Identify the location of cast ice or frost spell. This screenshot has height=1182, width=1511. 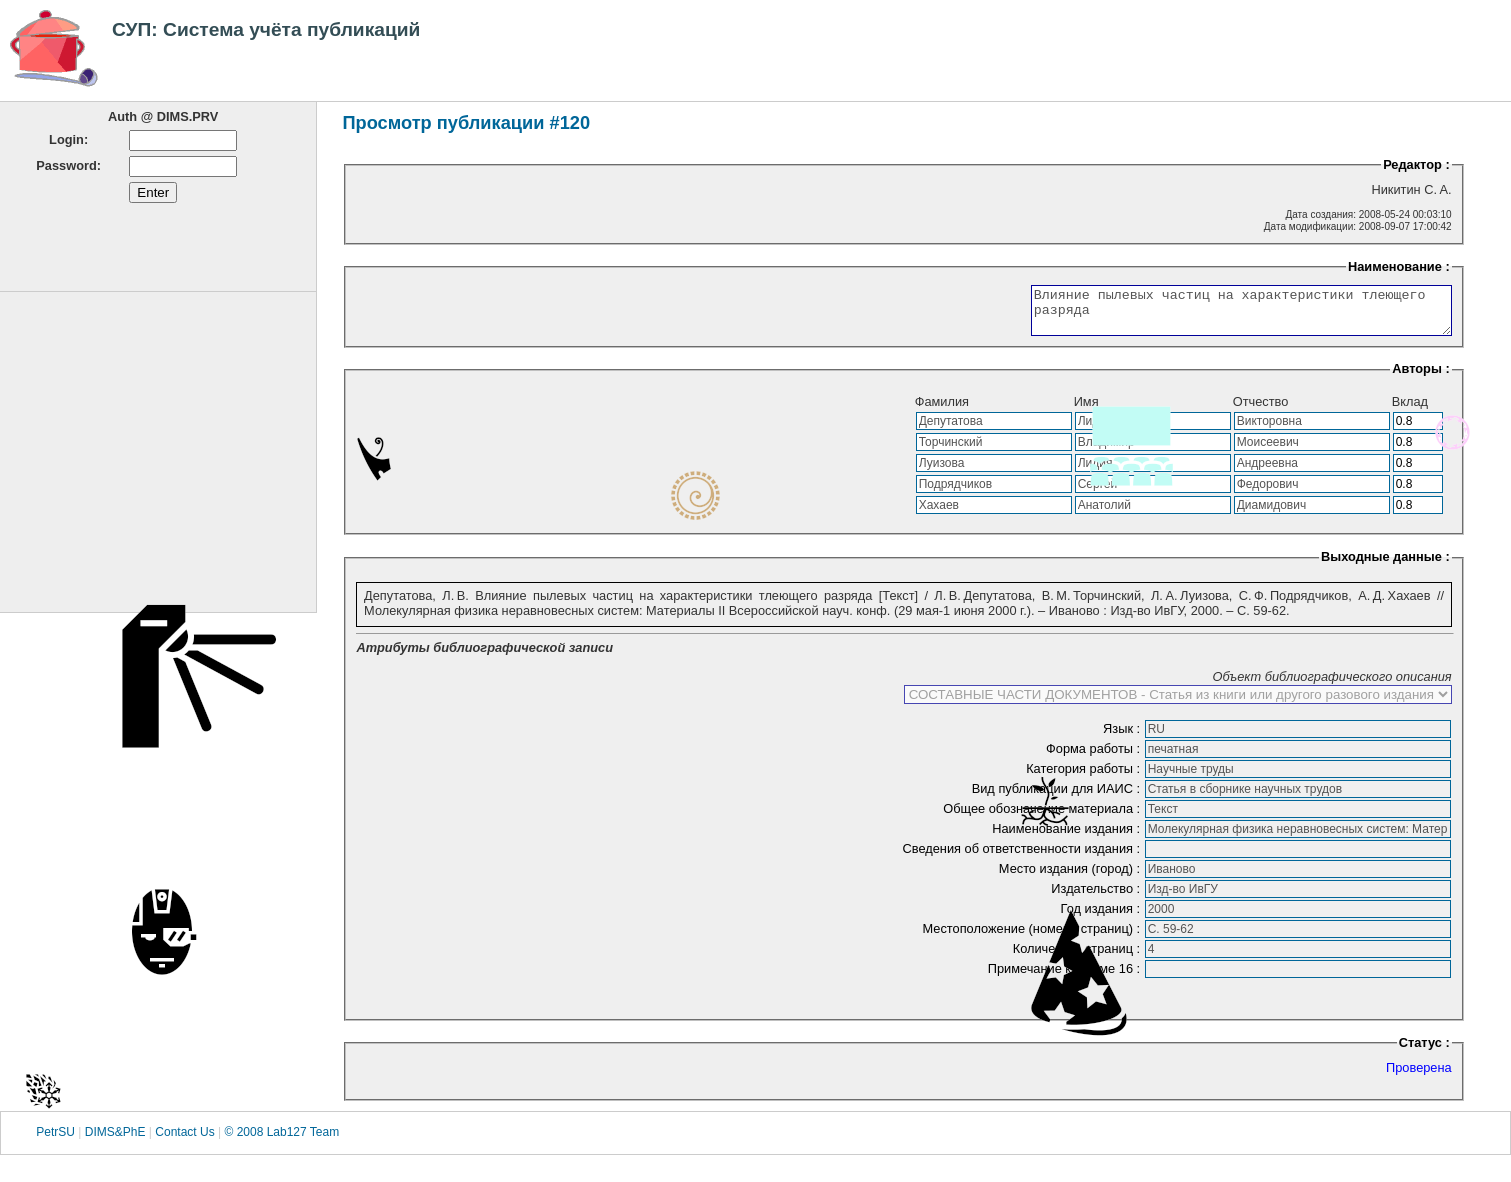
(43, 1091).